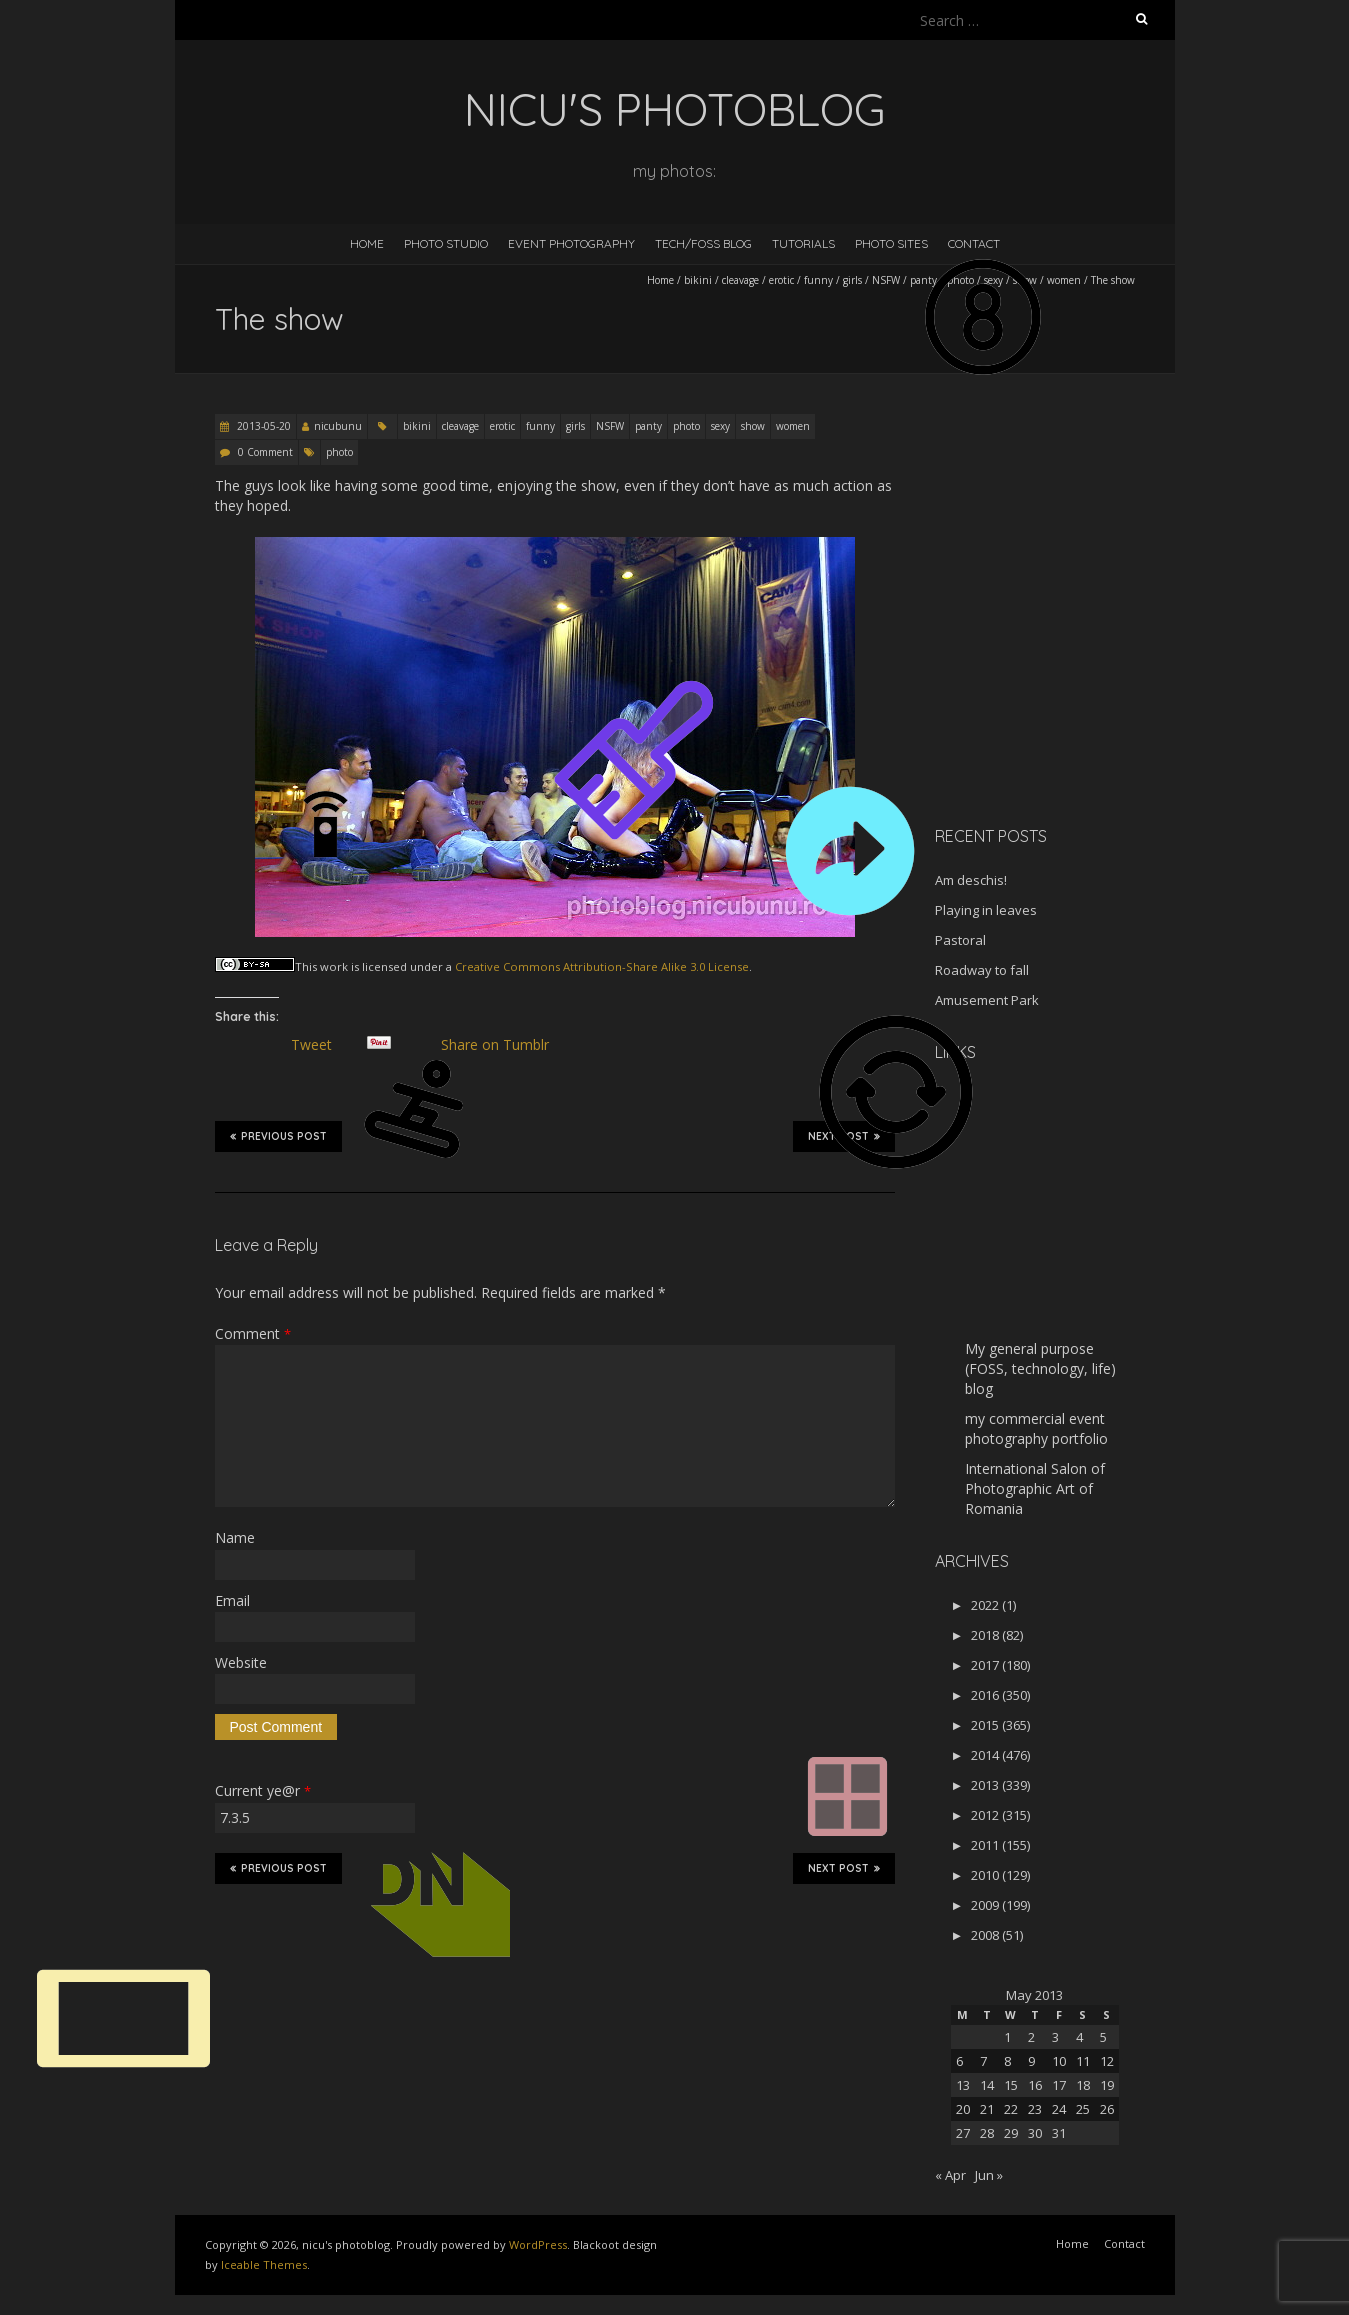 Image resolution: width=1349 pixels, height=2315 pixels. What do you see at coordinates (850, 851) in the screenshot?
I see `share or forward content` at bounding box center [850, 851].